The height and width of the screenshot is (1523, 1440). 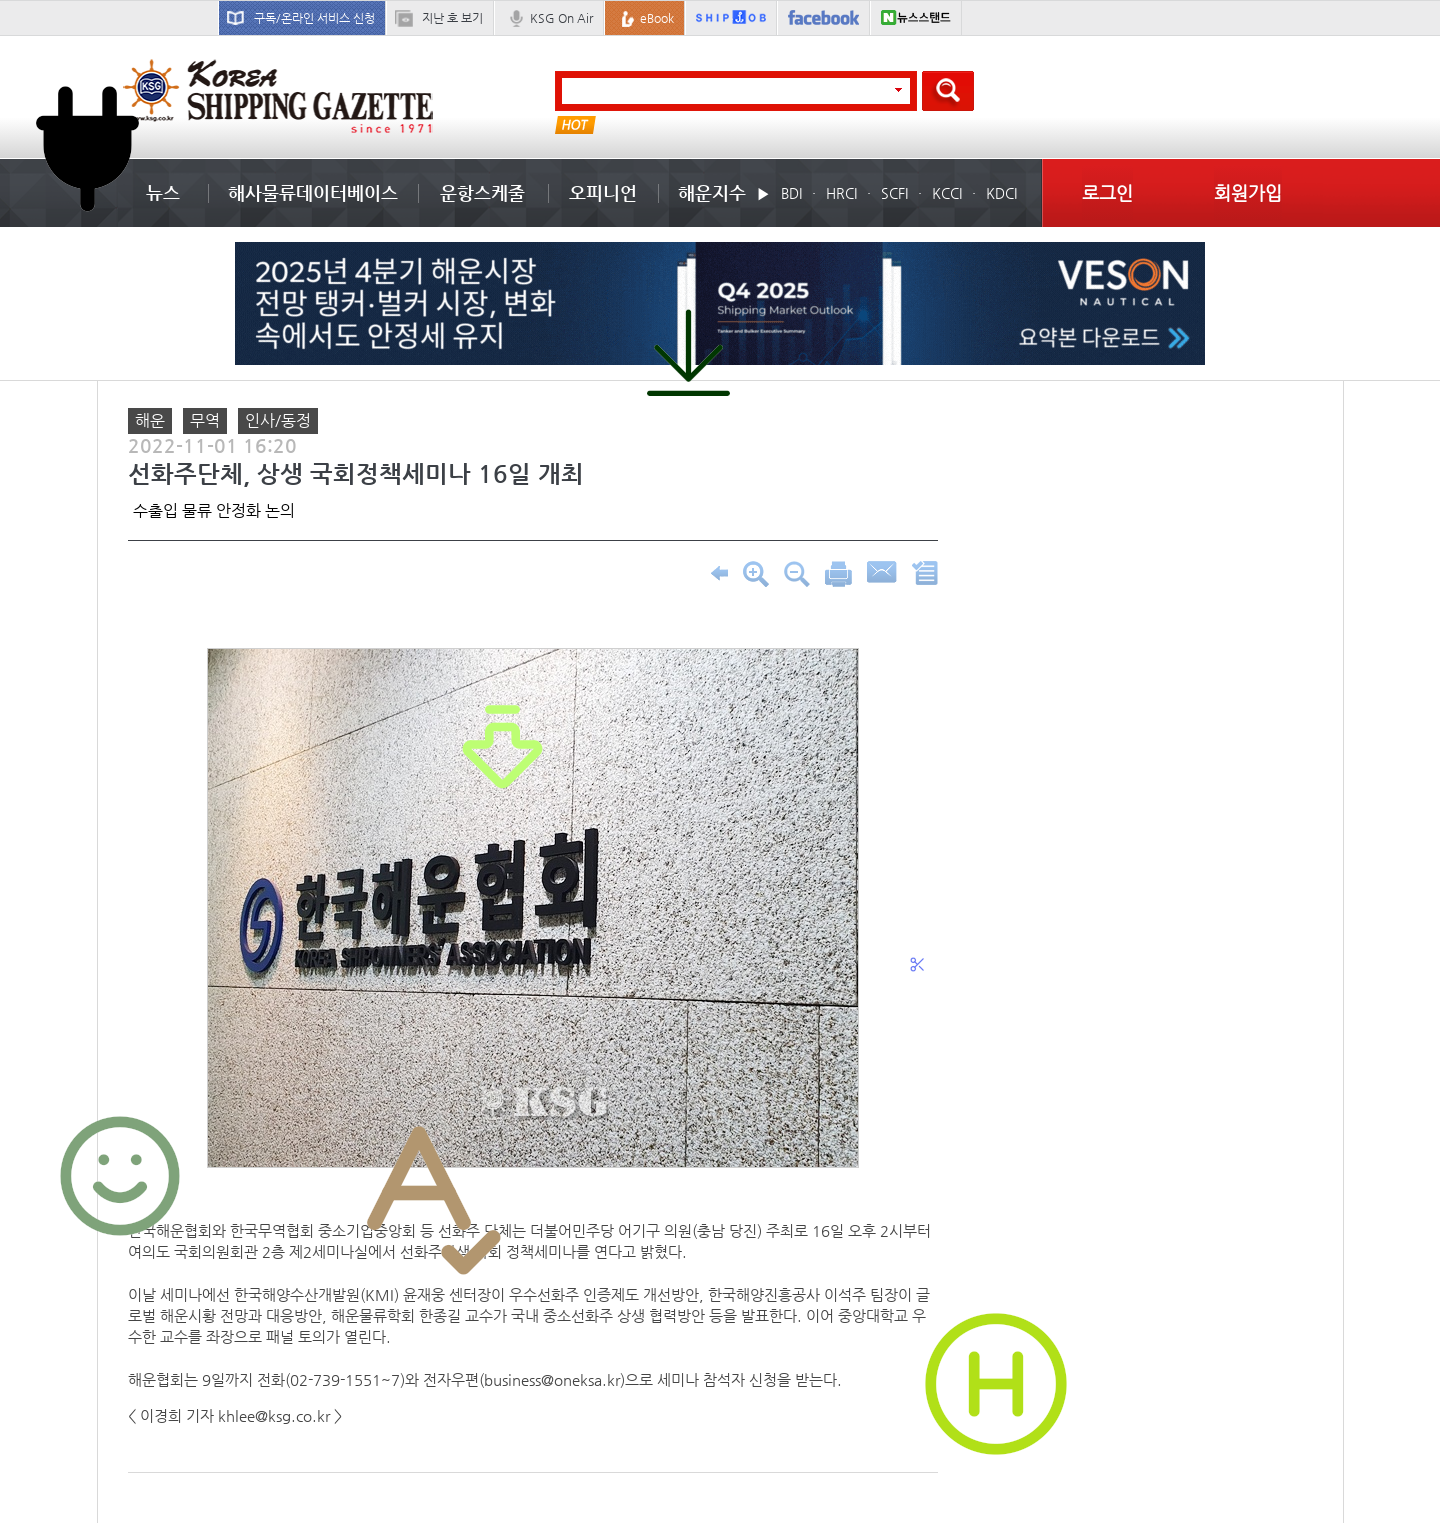 I want to click on connect to power source, so click(x=87, y=152).